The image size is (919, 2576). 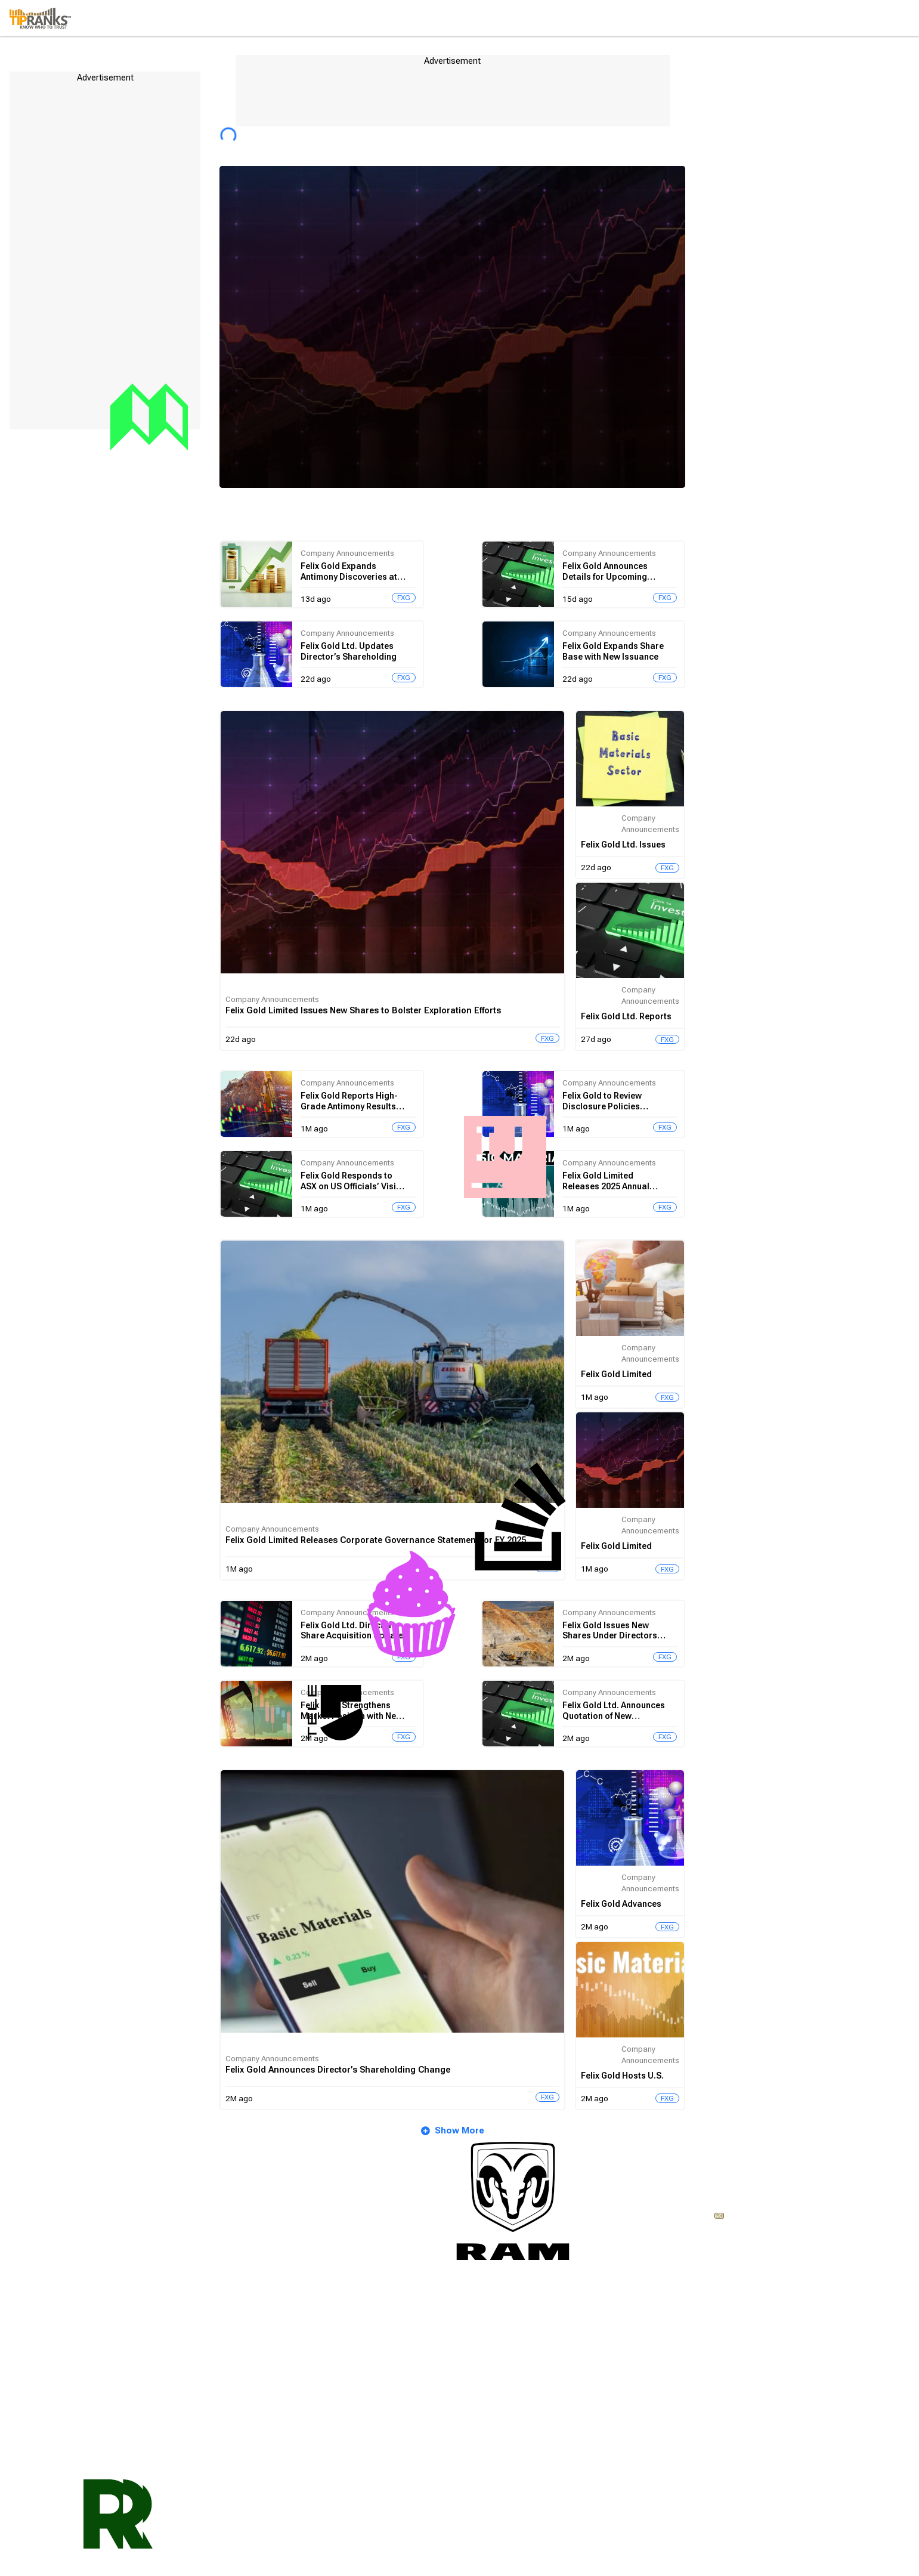 I want to click on visit the Tele 5 television network website, so click(x=335, y=1712).